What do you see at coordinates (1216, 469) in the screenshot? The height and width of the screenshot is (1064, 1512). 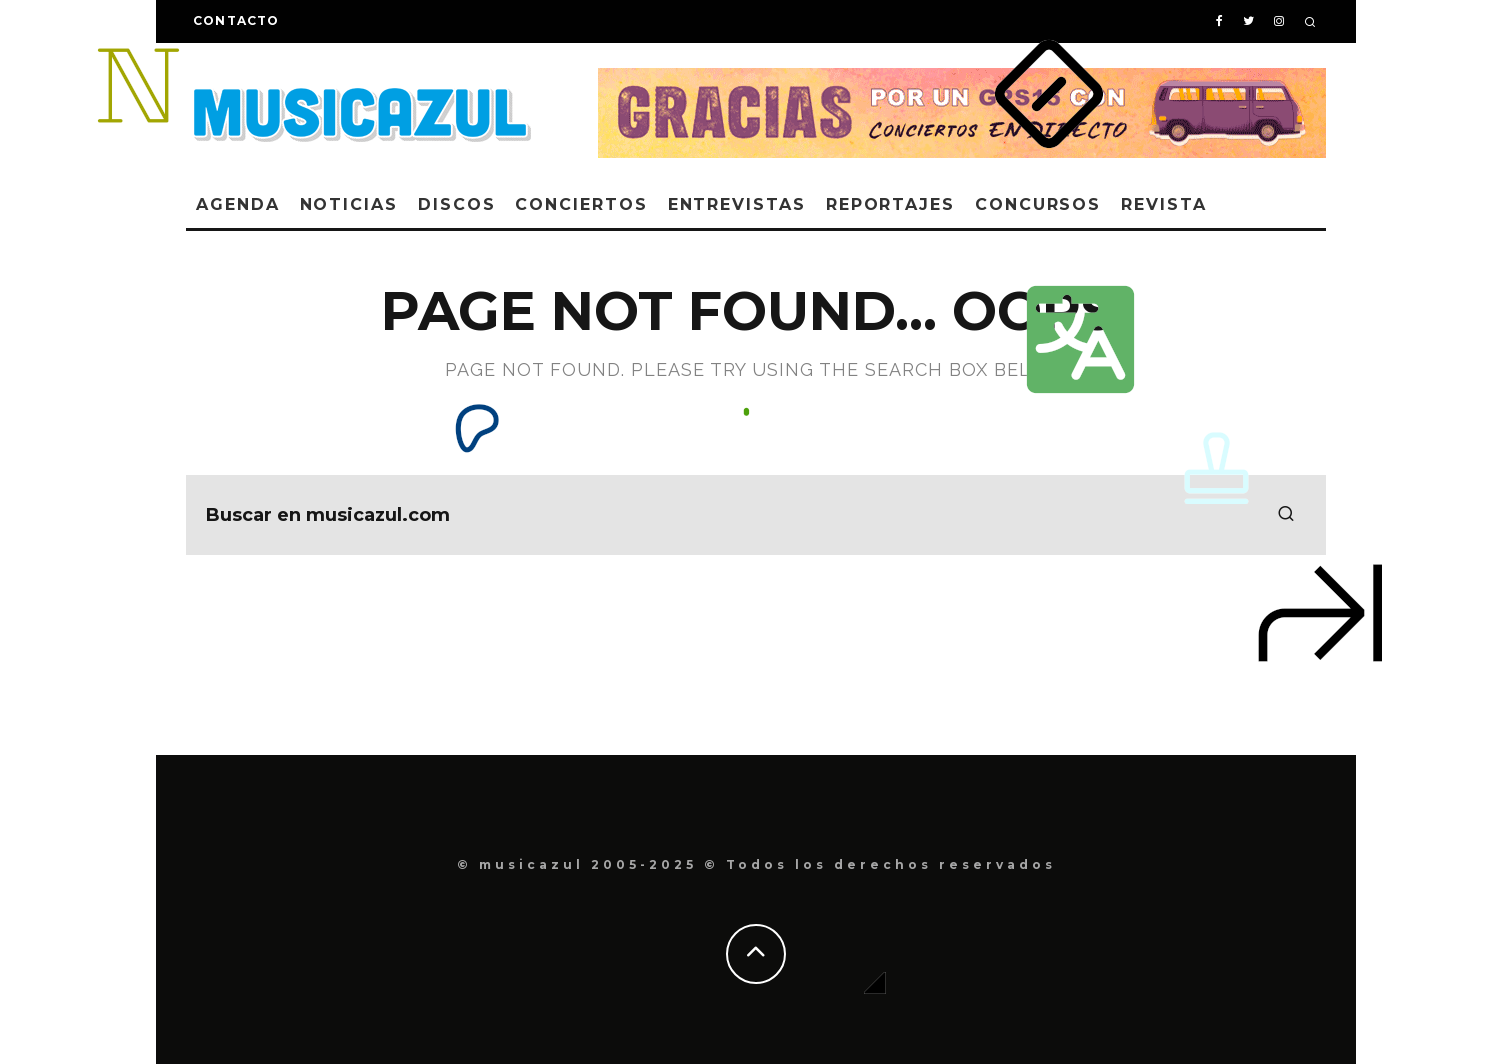 I see `apply a stamp or seal to a document` at bounding box center [1216, 469].